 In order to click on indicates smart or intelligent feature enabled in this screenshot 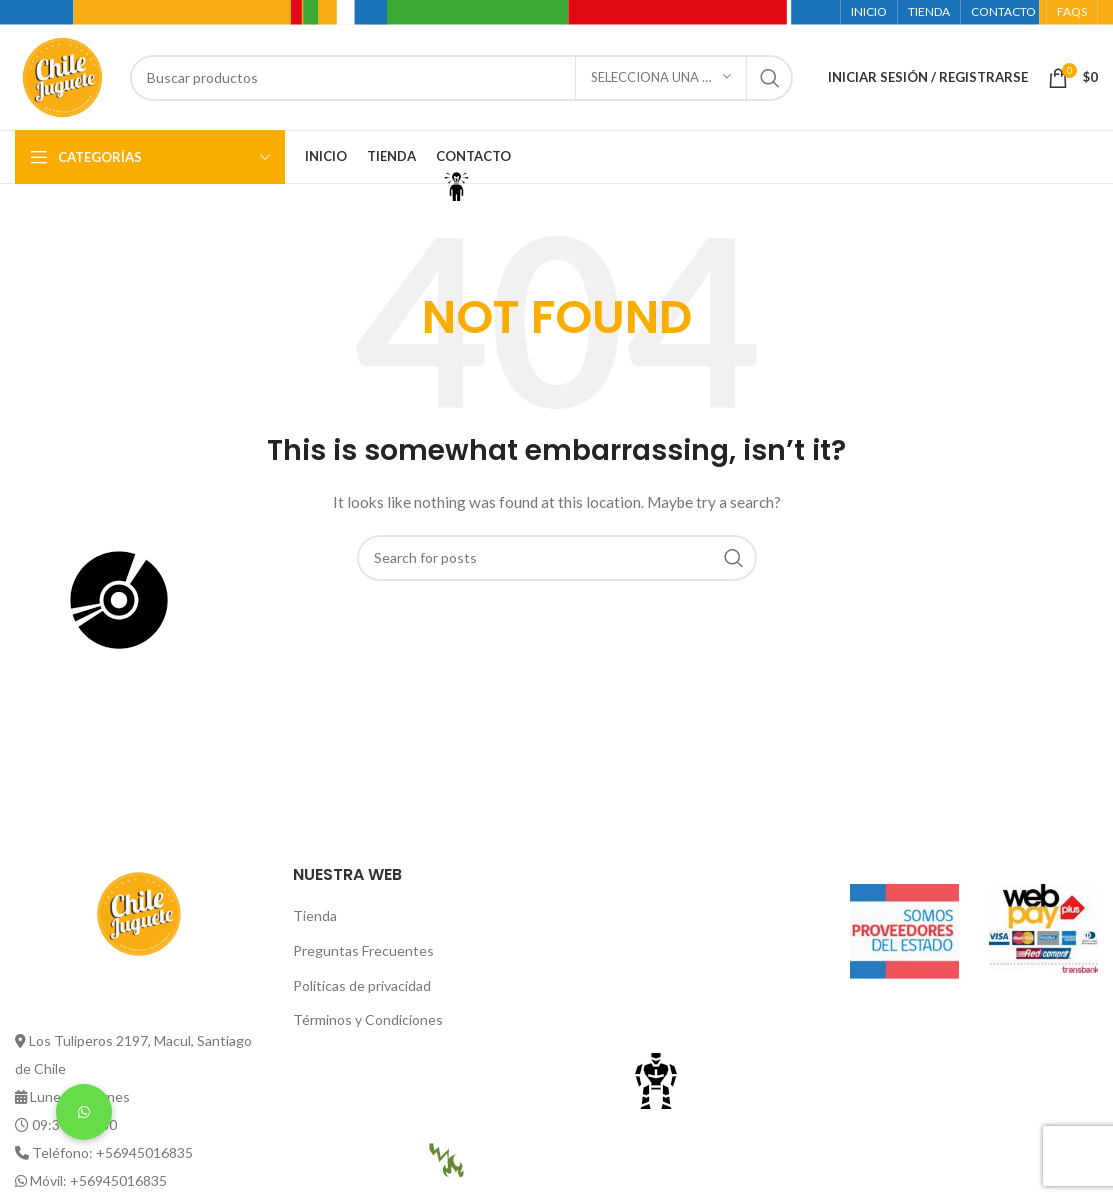, I will do `click(456, 186)`.